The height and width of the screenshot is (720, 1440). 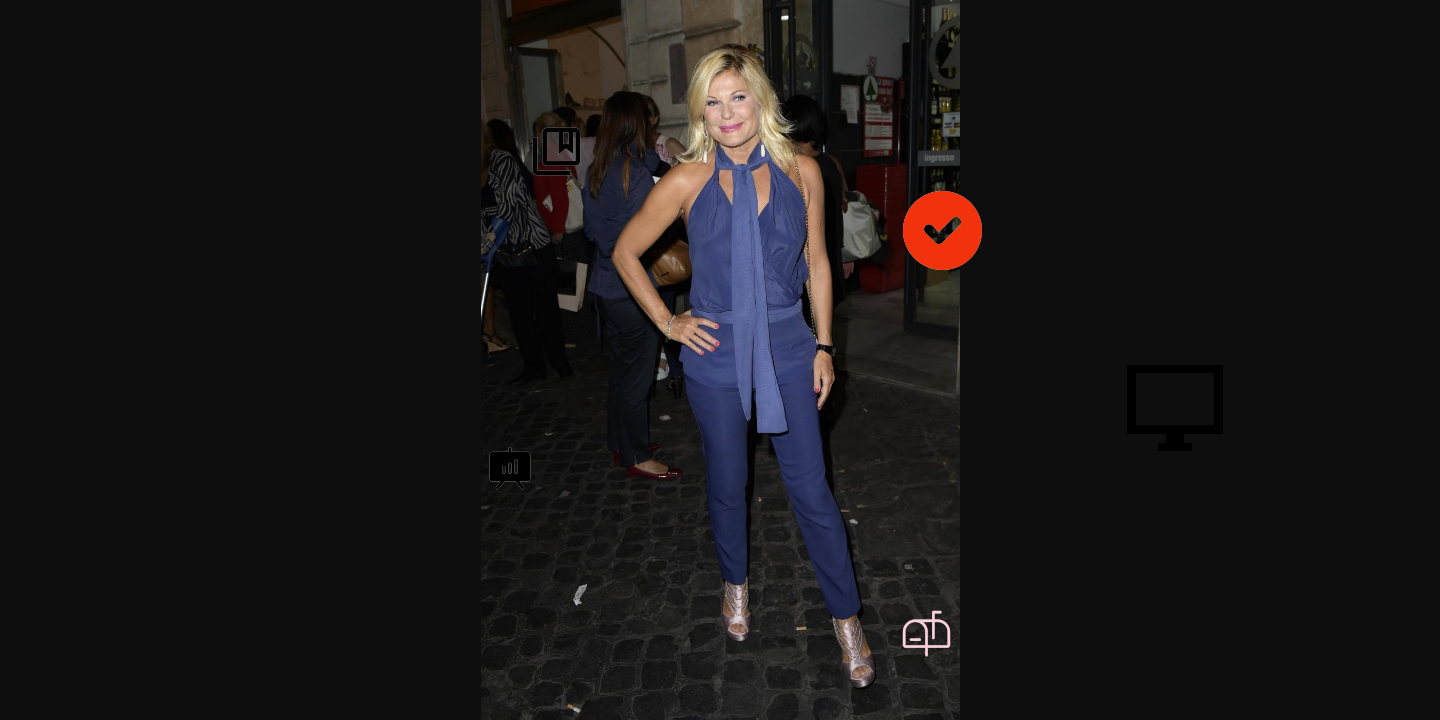 I want to click on indicates a closed issue in the activity feed, so click(x=942, y=230).